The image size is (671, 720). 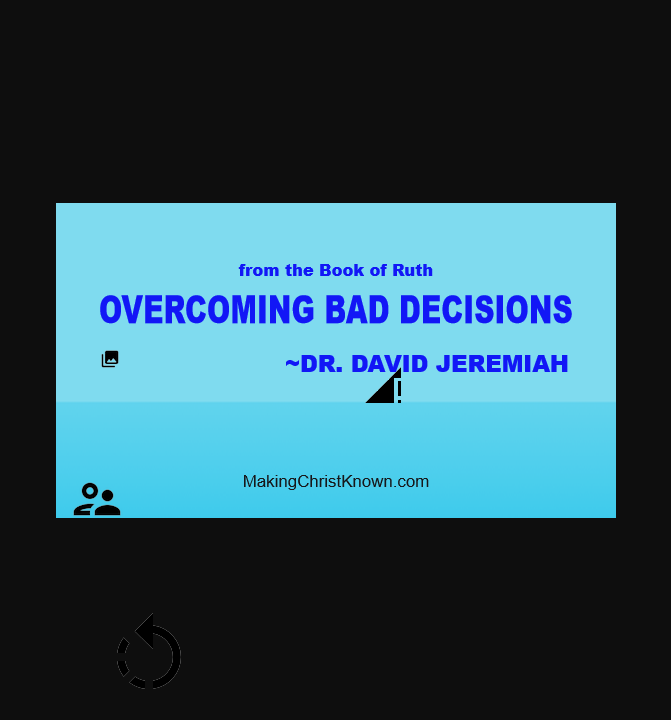 I want to click on indicates full cellular signal but no internet connection, so click(x=383, y=385).